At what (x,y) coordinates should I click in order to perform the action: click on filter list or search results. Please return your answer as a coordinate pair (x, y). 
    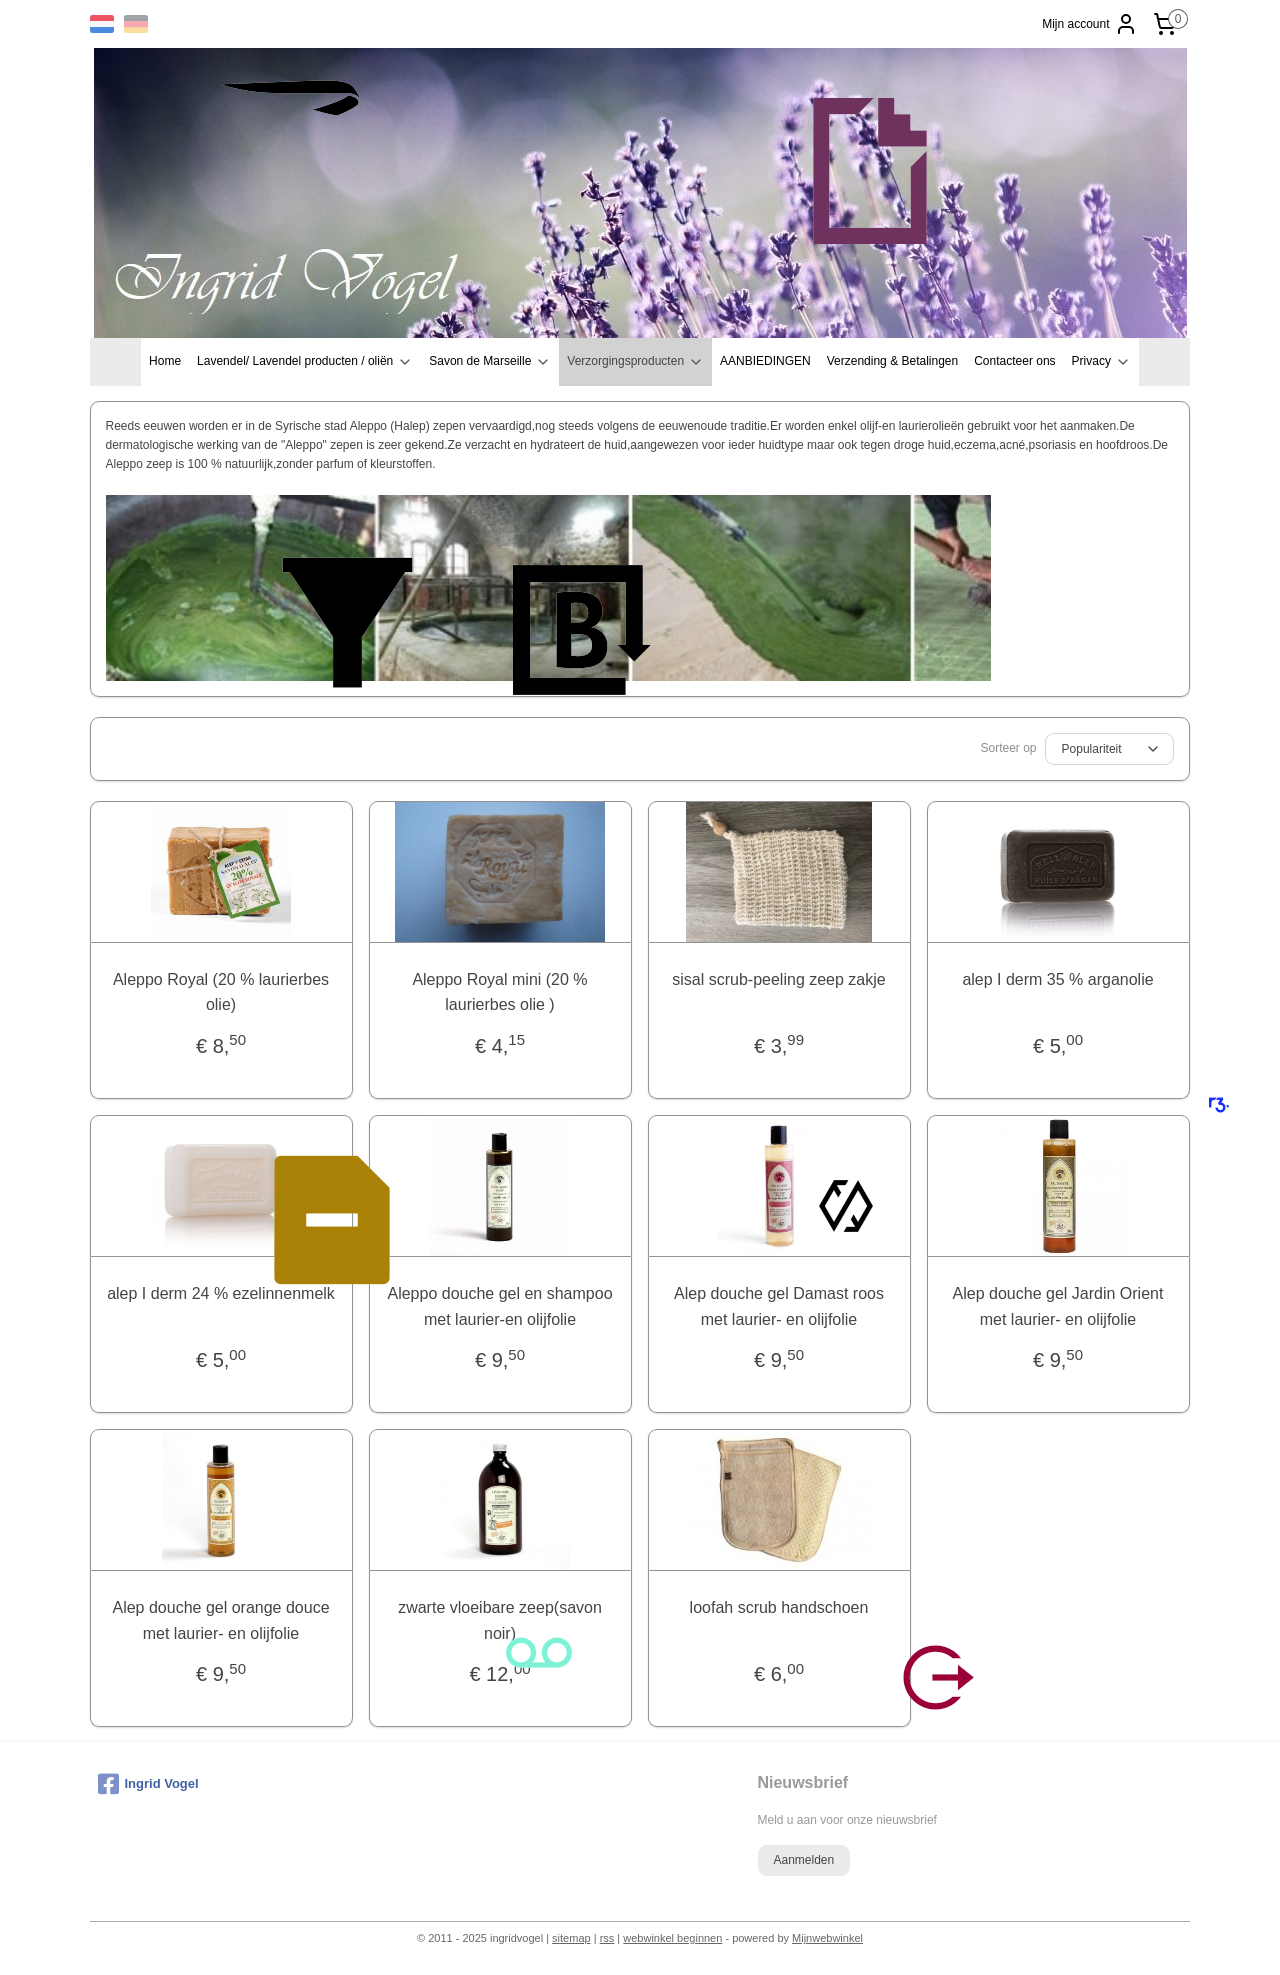
    Looking at the image, I should click on (347, 615).